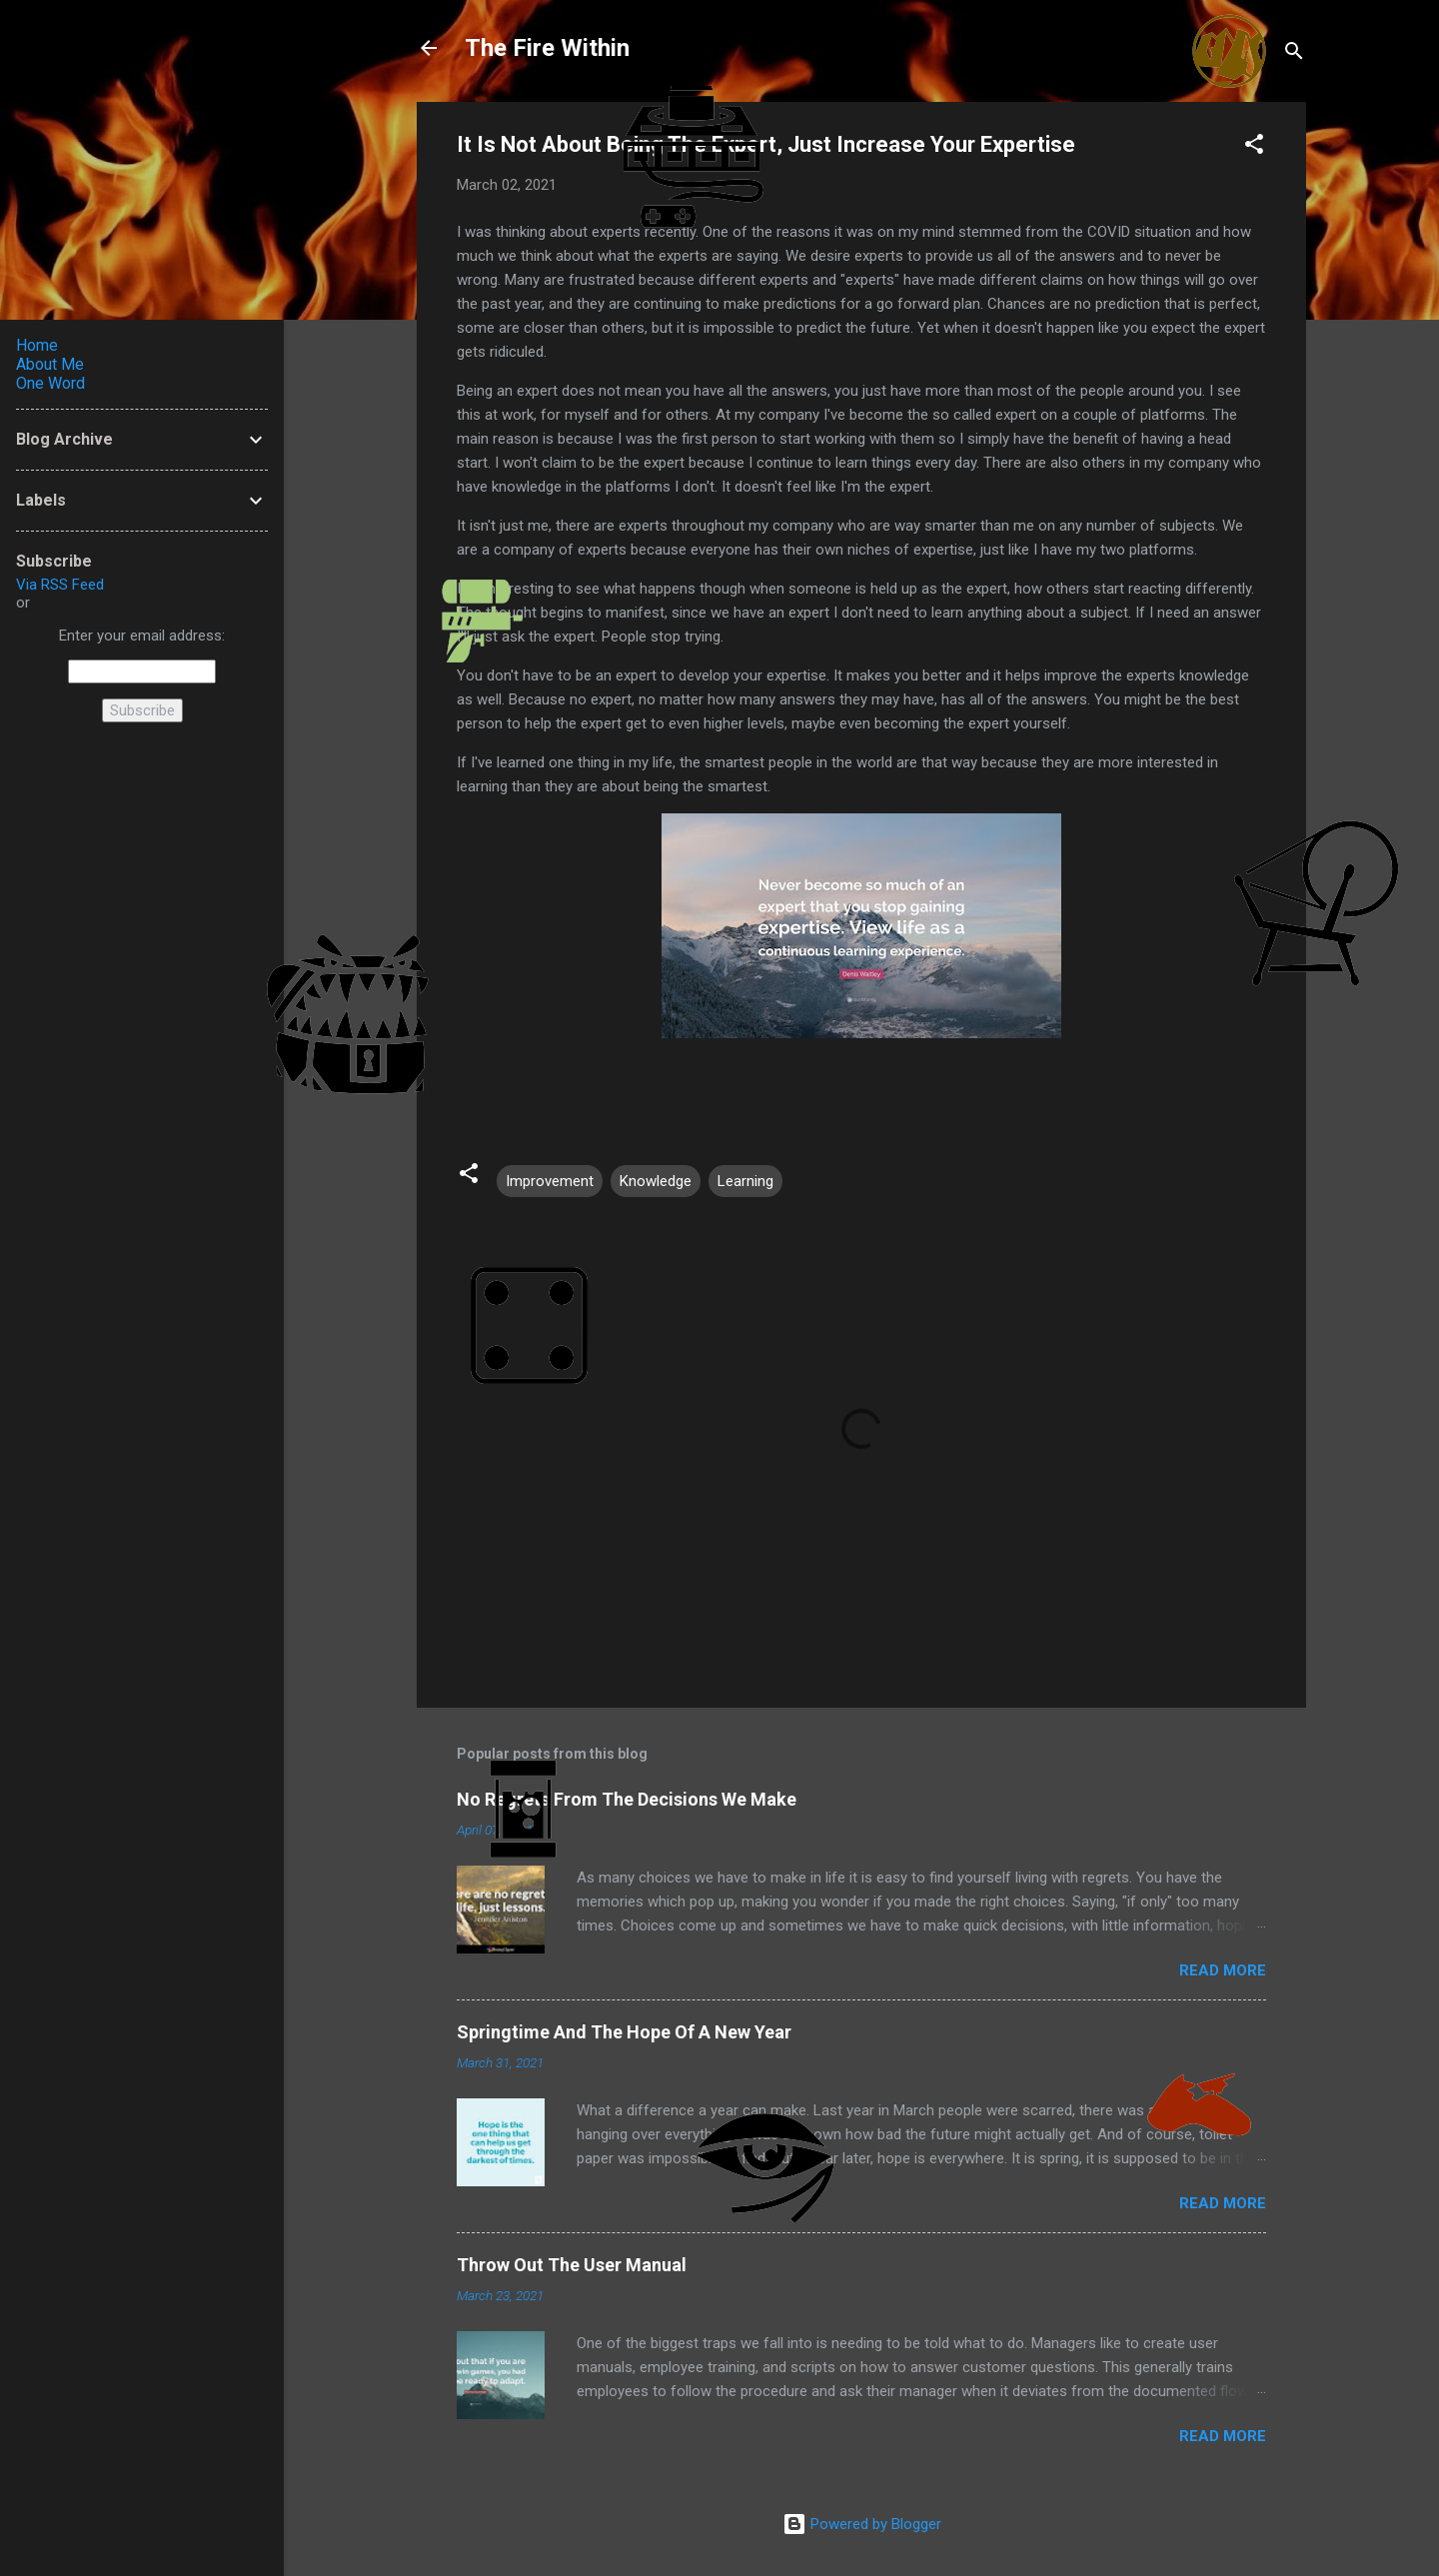  What do you see at coordinates (348, 1014) in the screenshot?
I see `a trapped or dangerous treasure chest in a game` at bounding box center [348, 1014].